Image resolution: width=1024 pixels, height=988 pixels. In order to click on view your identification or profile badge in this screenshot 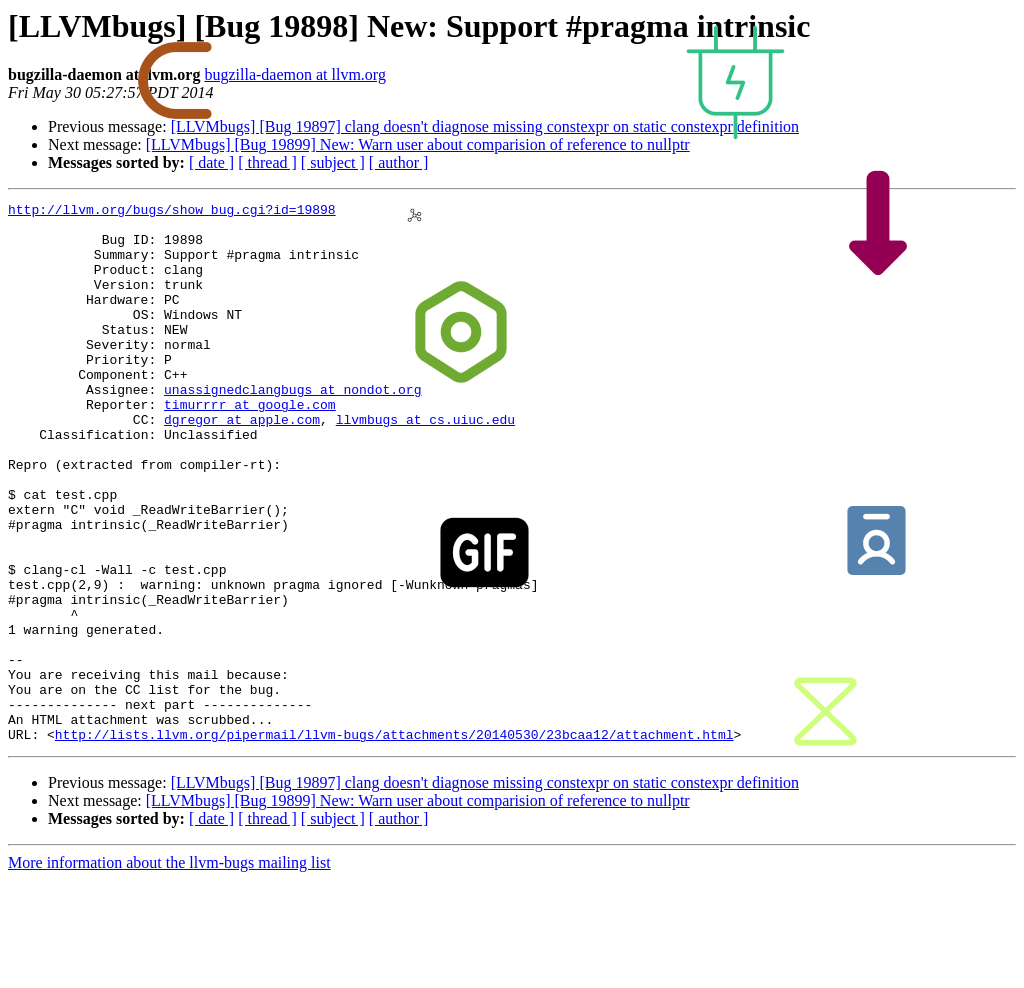, I will do `click(876, 540)`.